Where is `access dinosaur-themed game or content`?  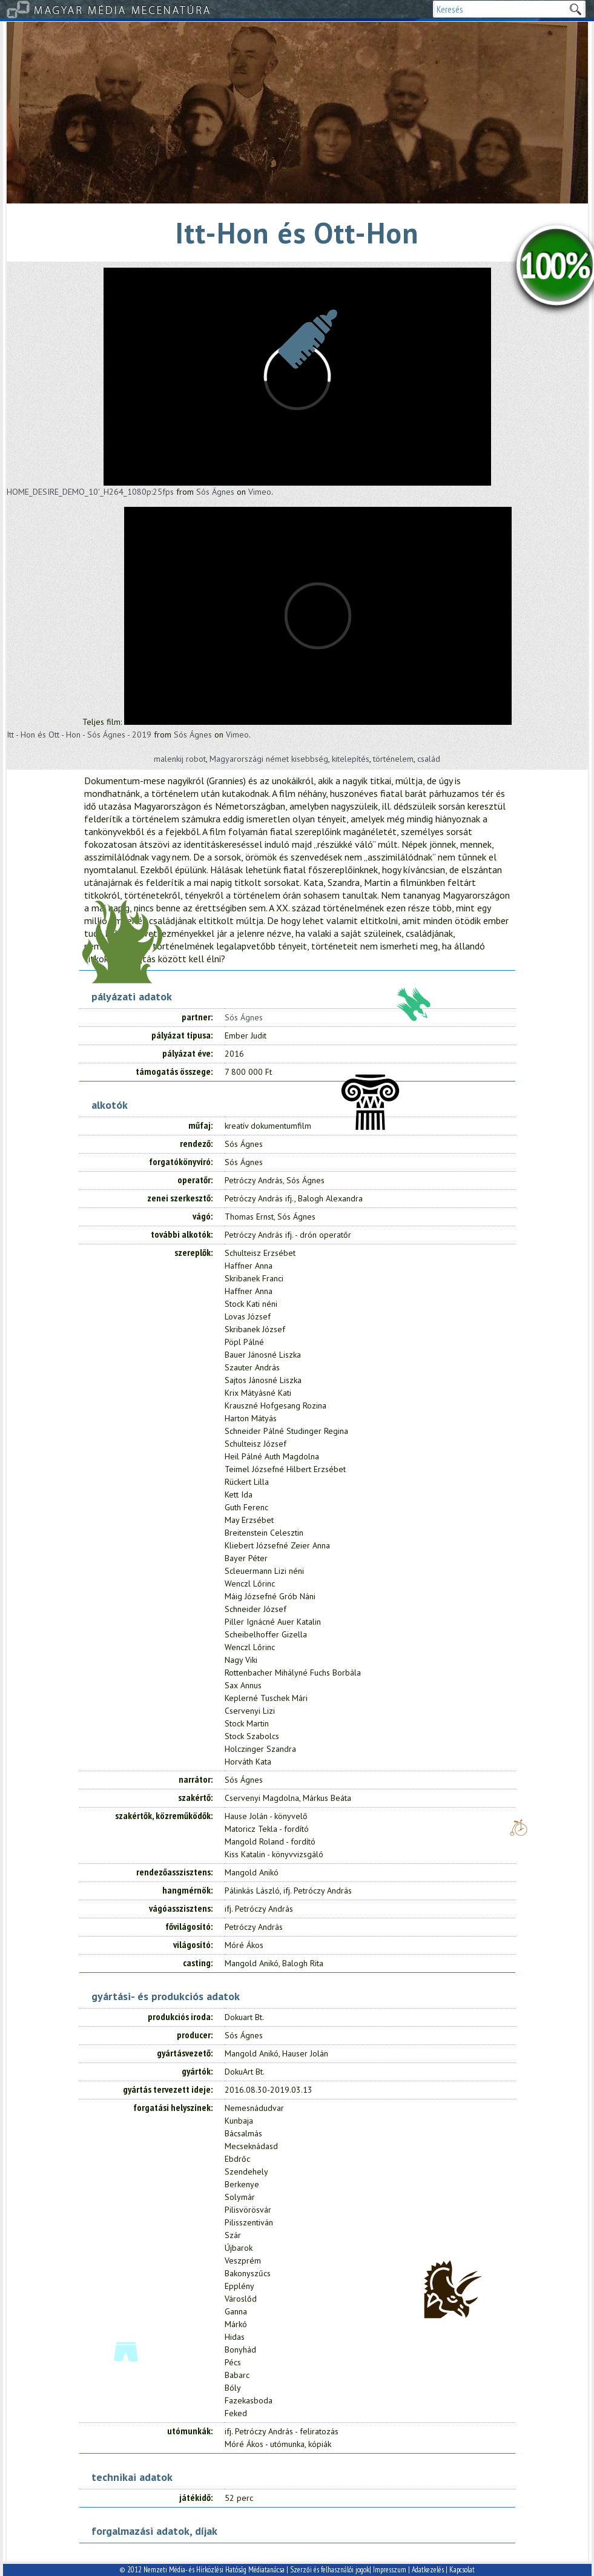 access dinosaur-themed game or content is located at coordinates (454, 2289).